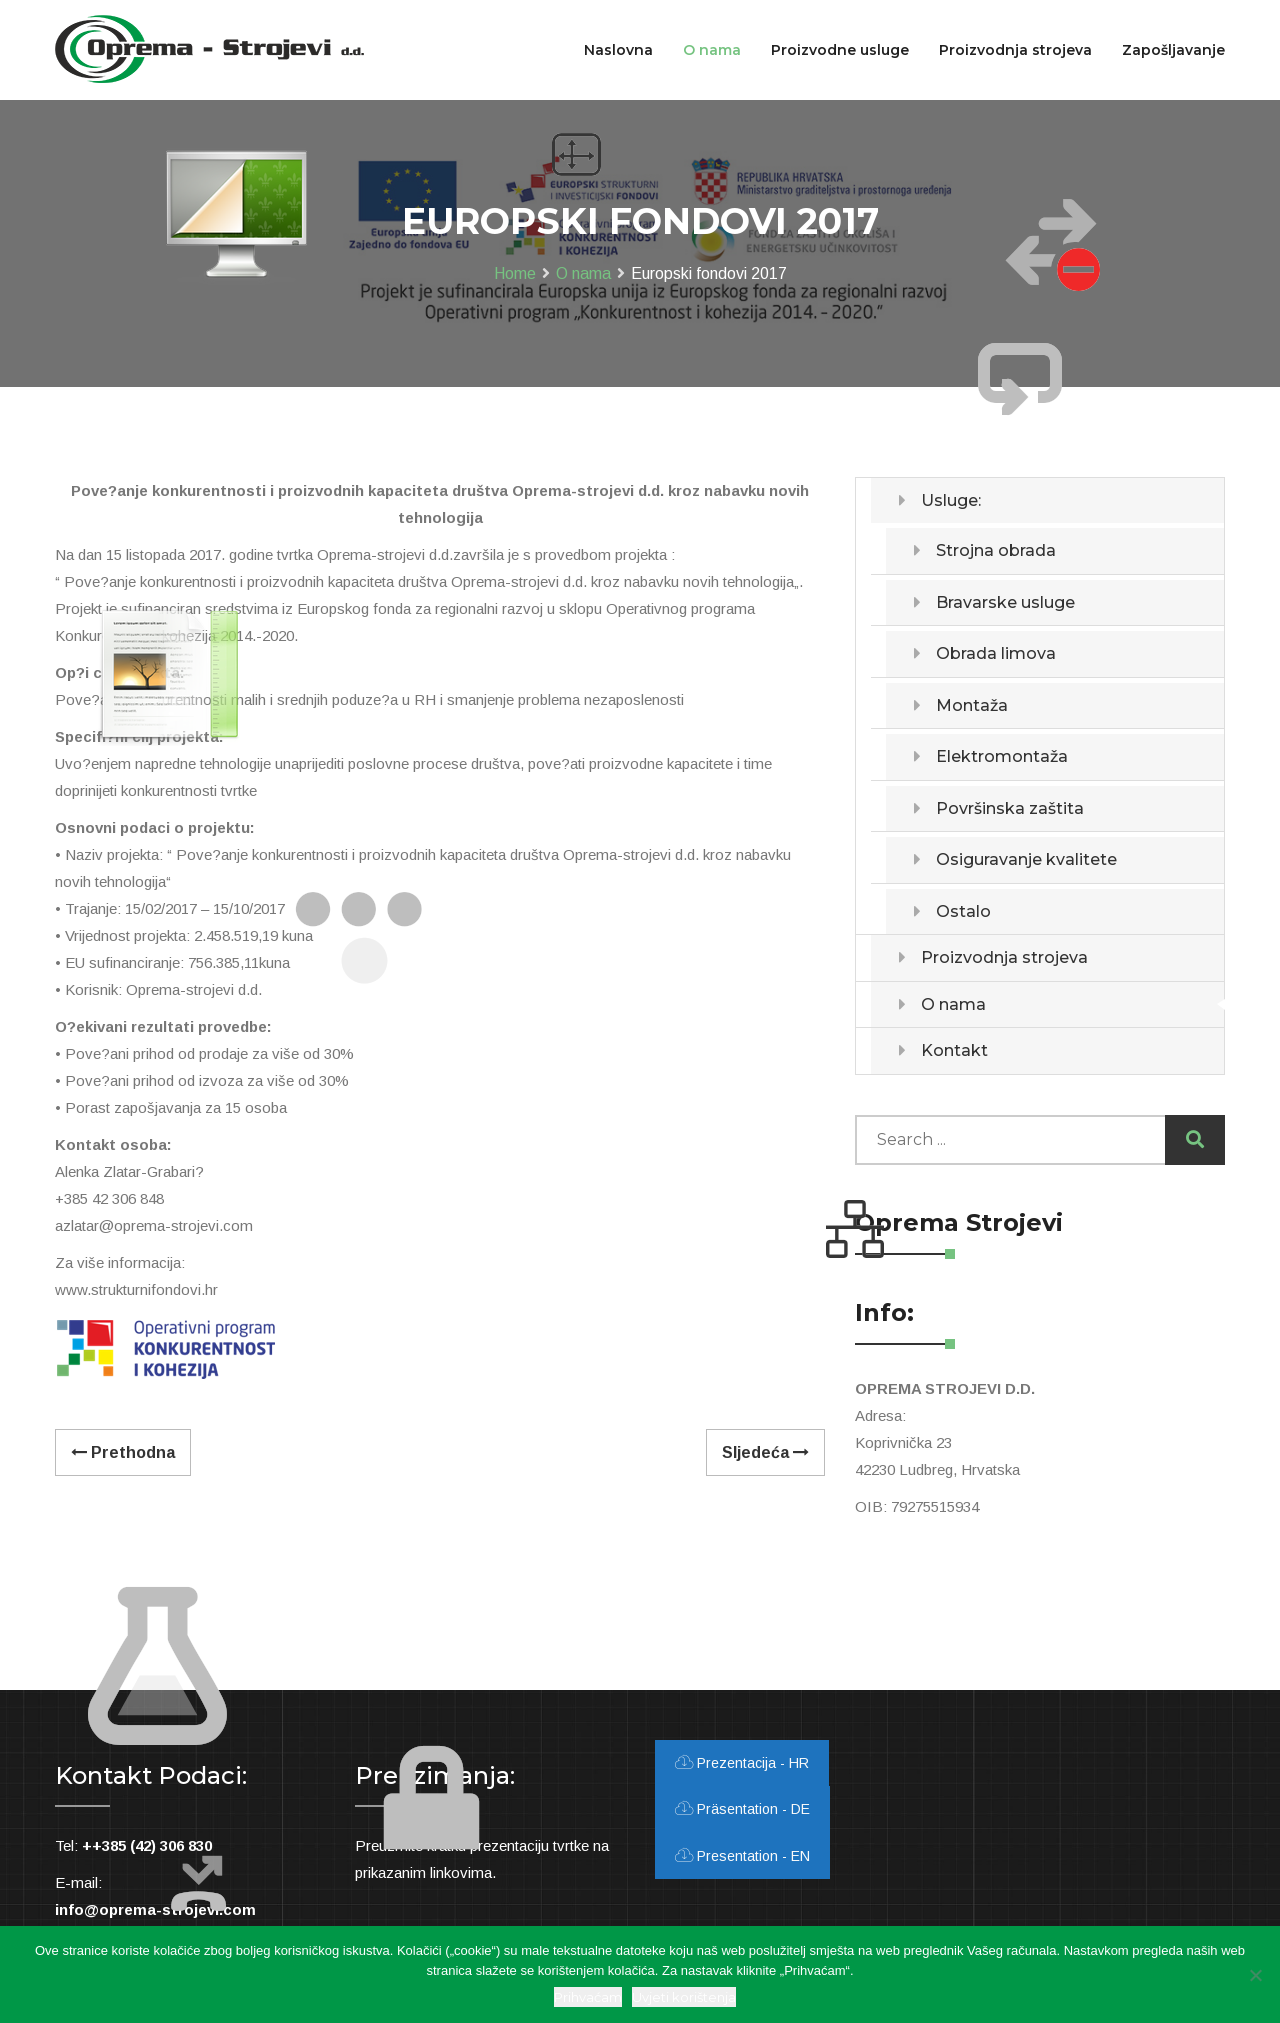  Describe the element at coordinates (157, 1665) in the screenshot. I see `open science or laboratory applications` at that location.